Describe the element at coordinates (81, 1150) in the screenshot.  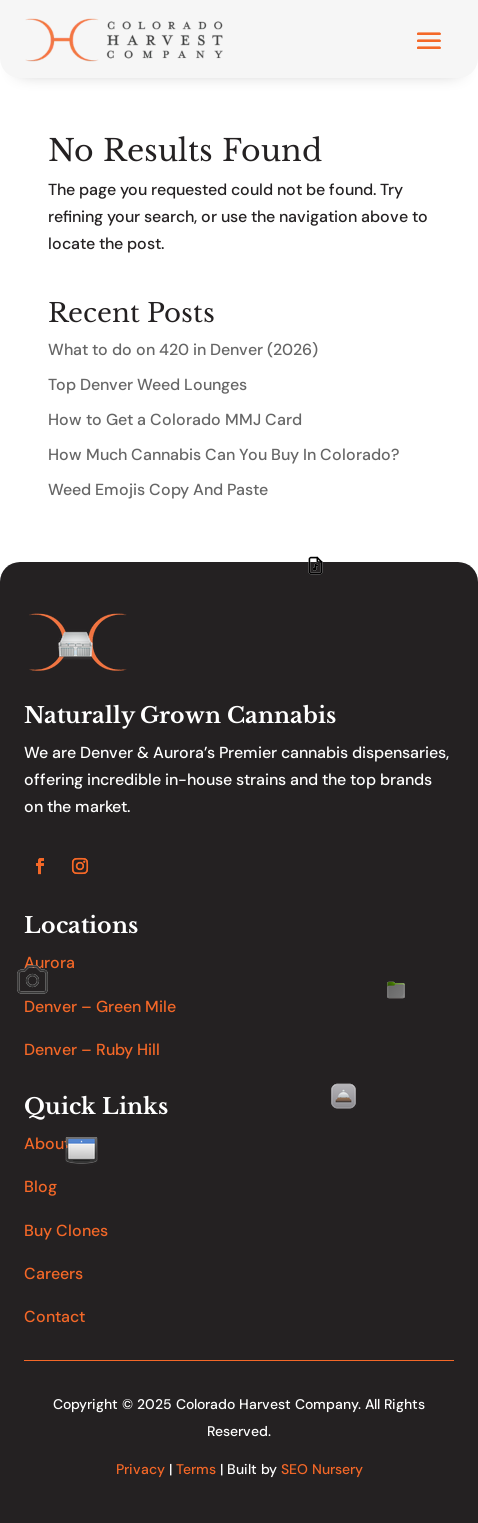
I see `compact flash memory card device` at that location.